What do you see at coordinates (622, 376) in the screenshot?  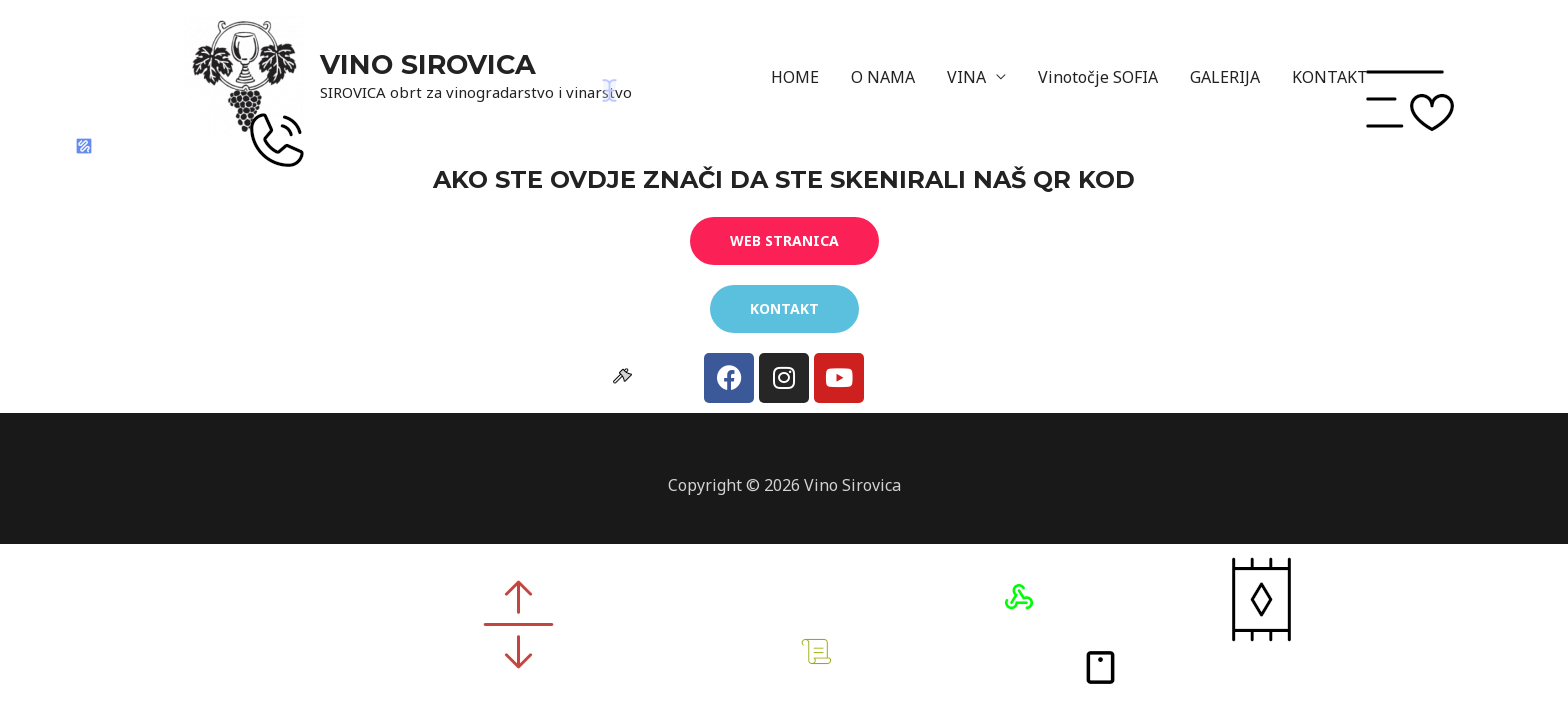 I see `access crafting or building tools` at bounding box center [622, 376].